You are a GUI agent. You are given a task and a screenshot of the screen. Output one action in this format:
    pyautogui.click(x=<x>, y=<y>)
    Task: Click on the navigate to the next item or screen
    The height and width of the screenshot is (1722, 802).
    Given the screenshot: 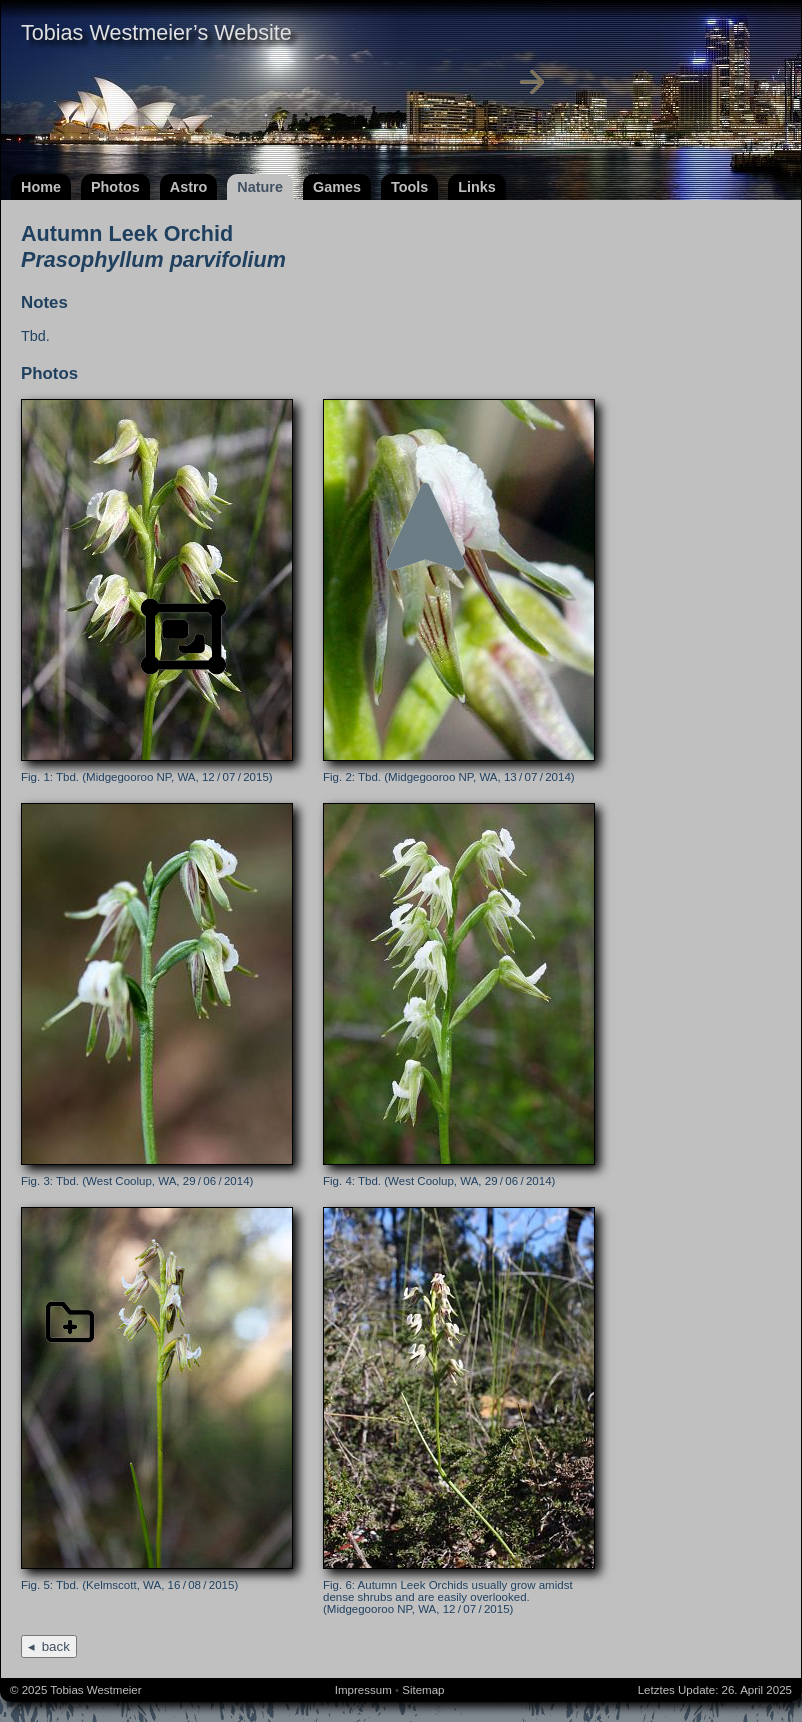 What is the action you would take?
    pyautogui.click(x=532, y=82)
    